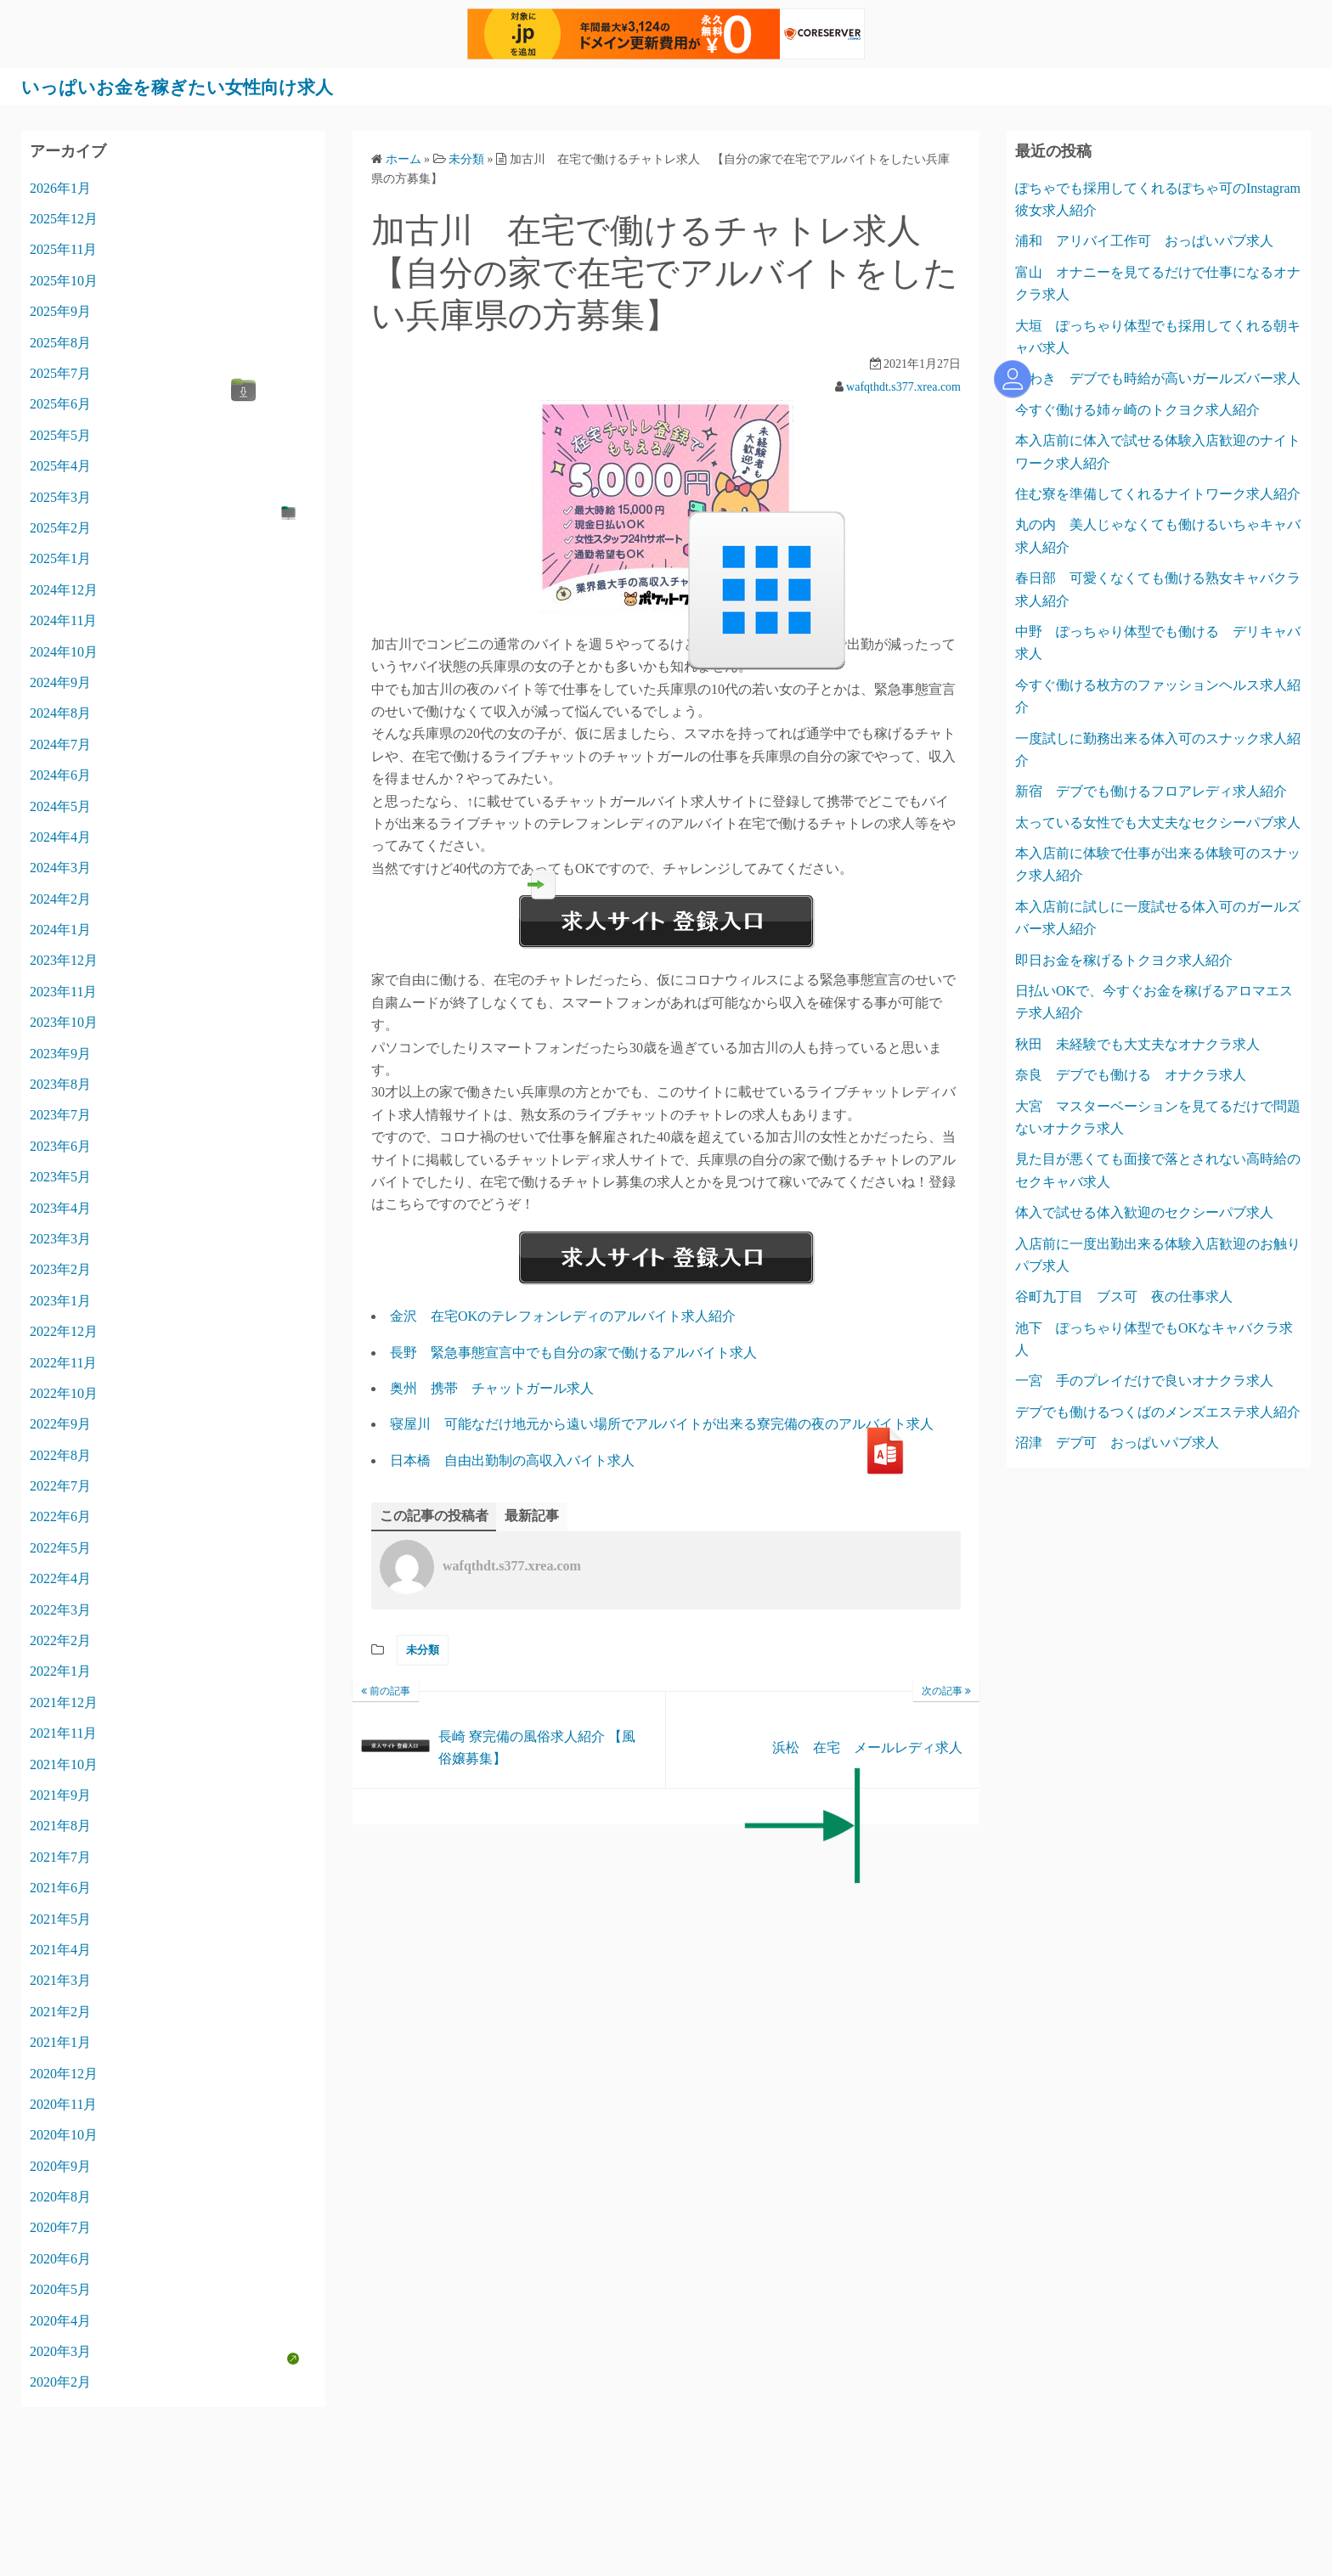 This screenshot has height=2576, width=1332. I want to click on indicates a symbolic link or shortcut to another file, so click(293, 2359).